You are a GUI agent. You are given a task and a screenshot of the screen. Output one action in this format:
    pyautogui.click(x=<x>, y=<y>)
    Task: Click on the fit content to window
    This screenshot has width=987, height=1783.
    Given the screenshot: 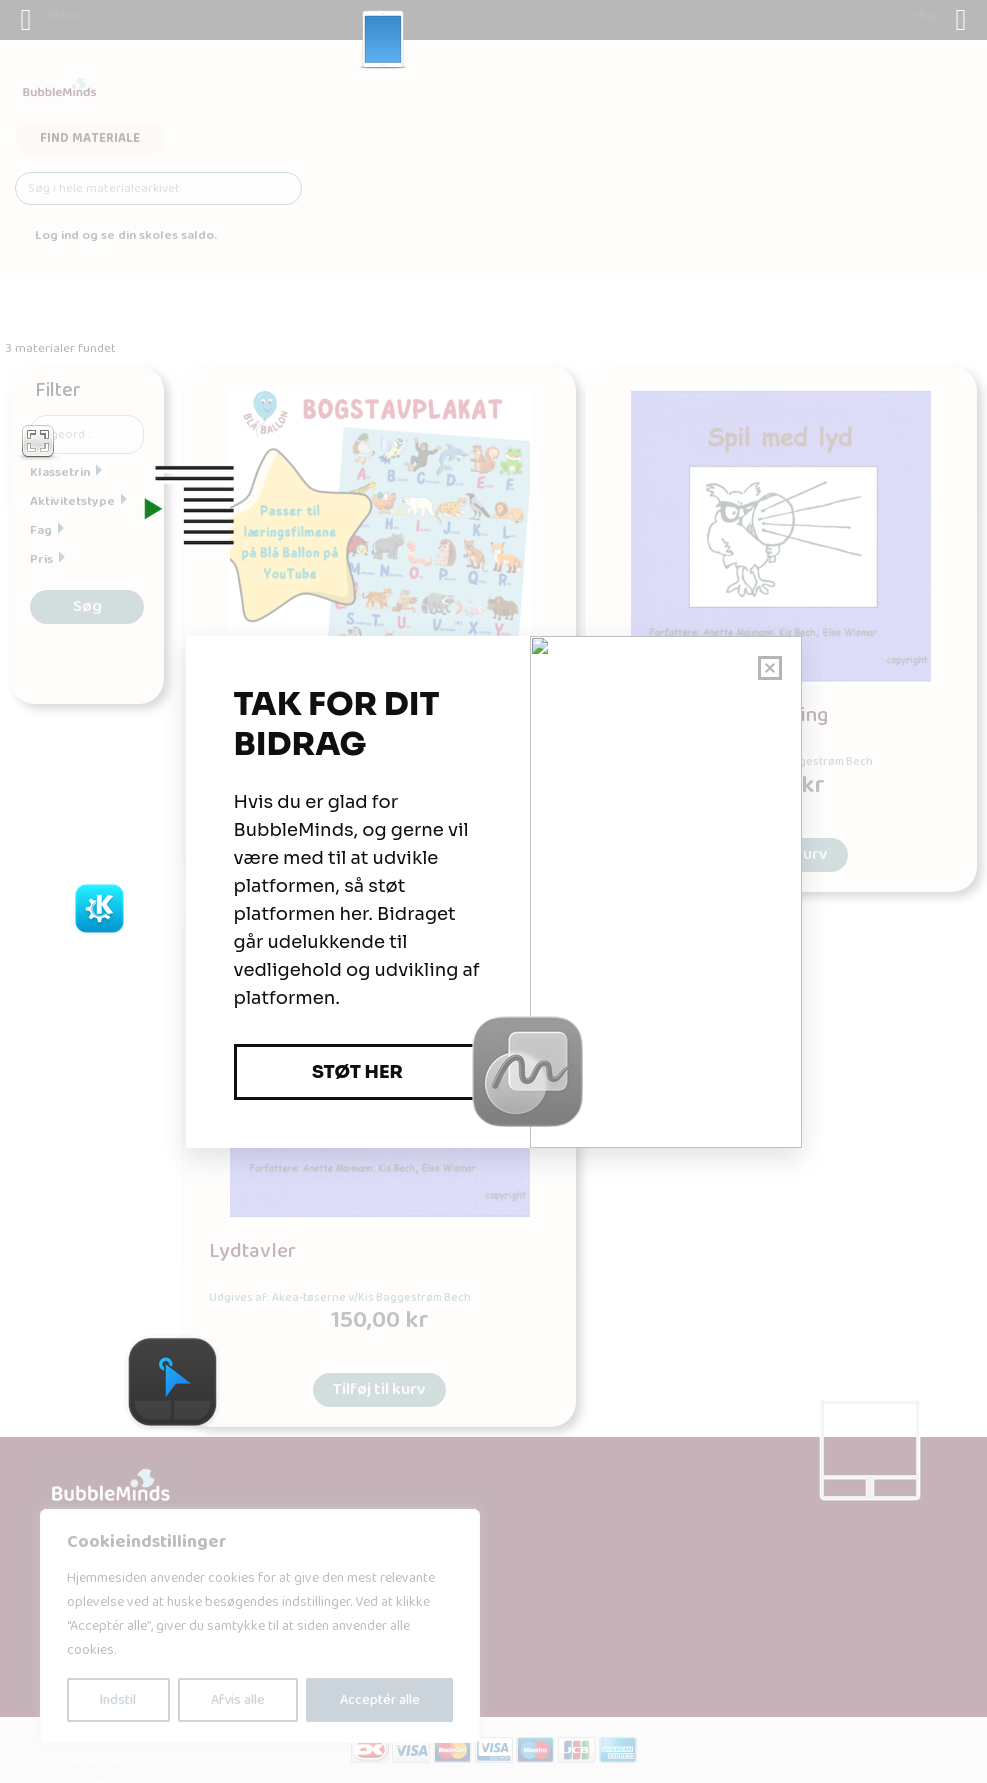 What is the action you would take?
    pyautogui.click(x=38, y=440)
    